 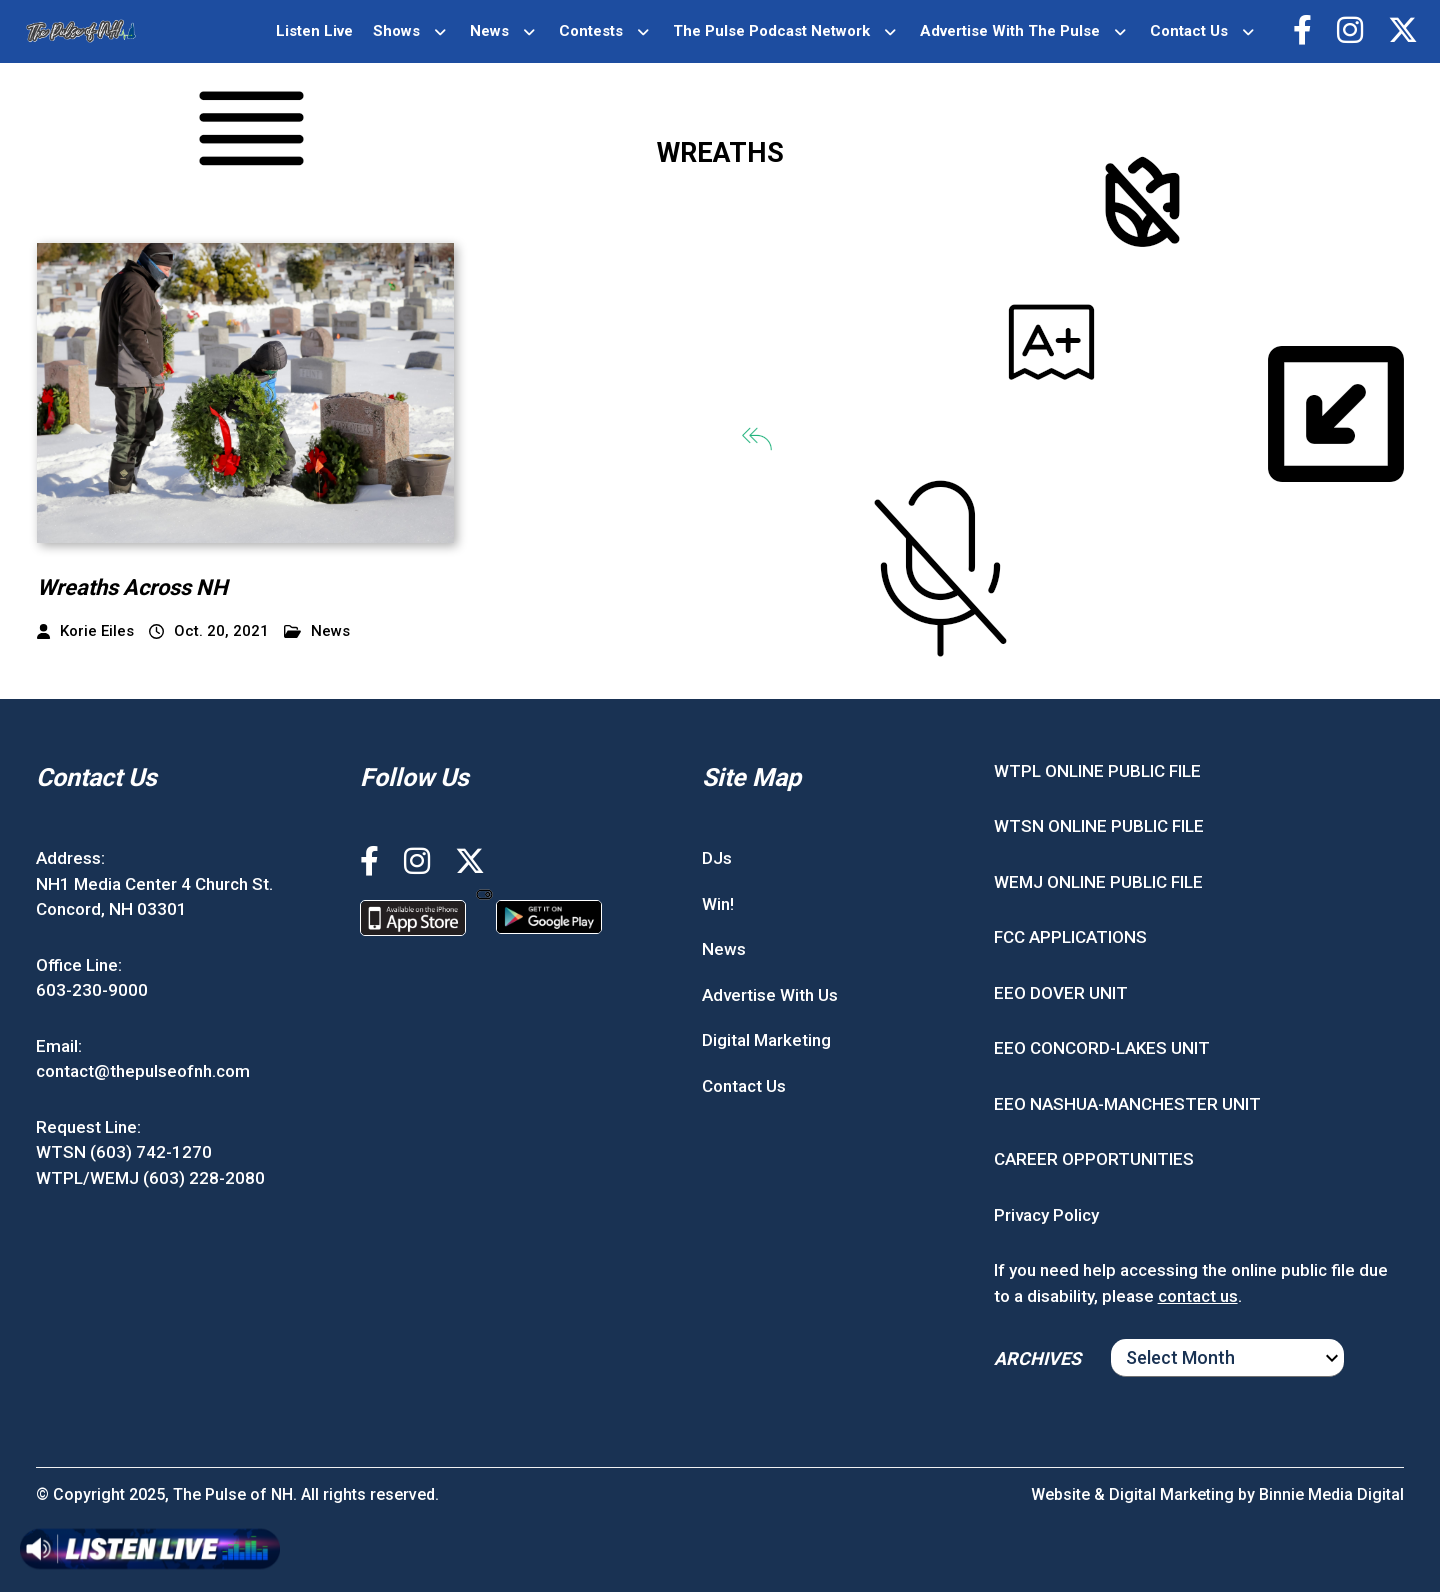 I want to click on justify text alignment, so click(x=251, y=130).